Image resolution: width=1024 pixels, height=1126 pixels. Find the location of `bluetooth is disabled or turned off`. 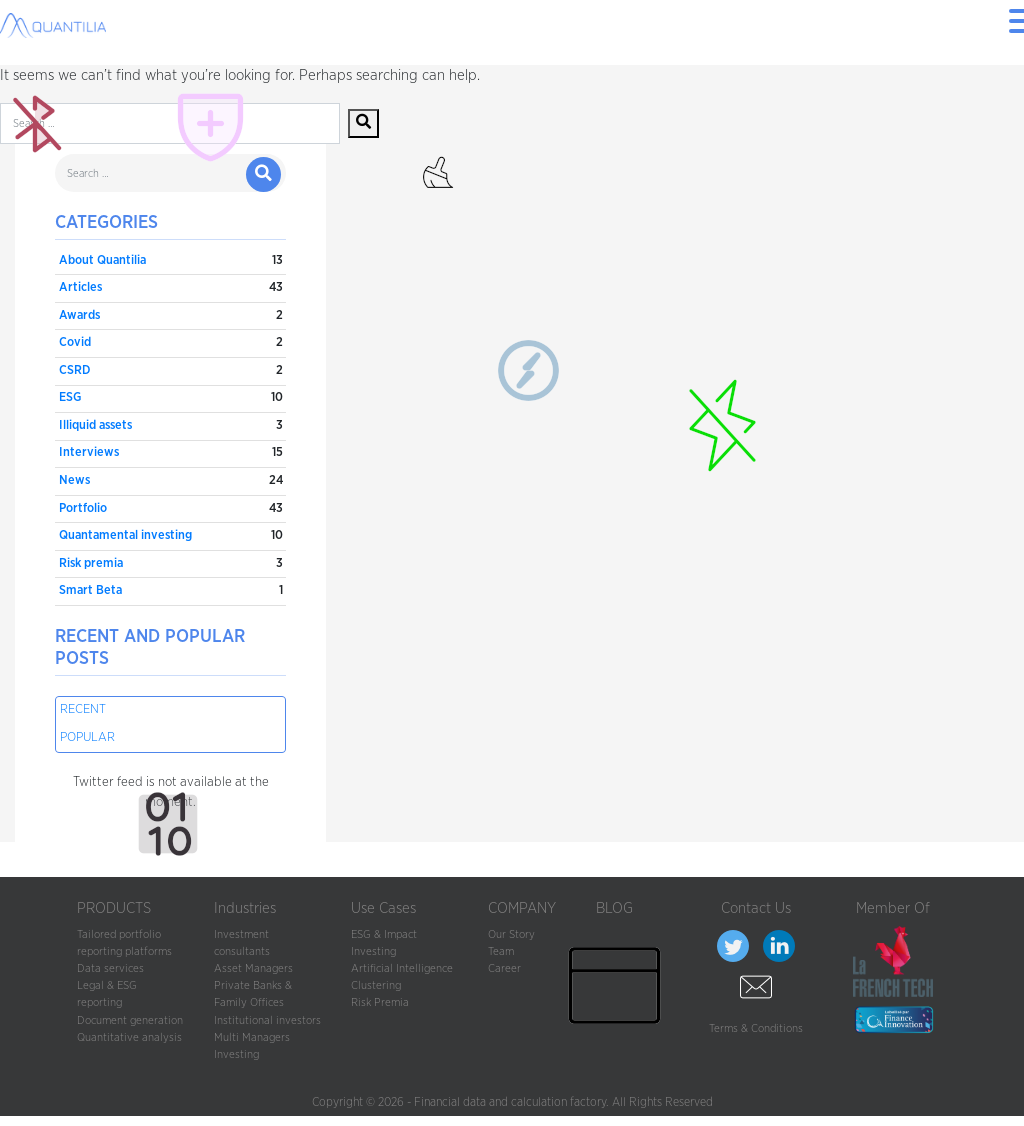

bluetooth is disabled or turned off is located at coordinates (35, 124).